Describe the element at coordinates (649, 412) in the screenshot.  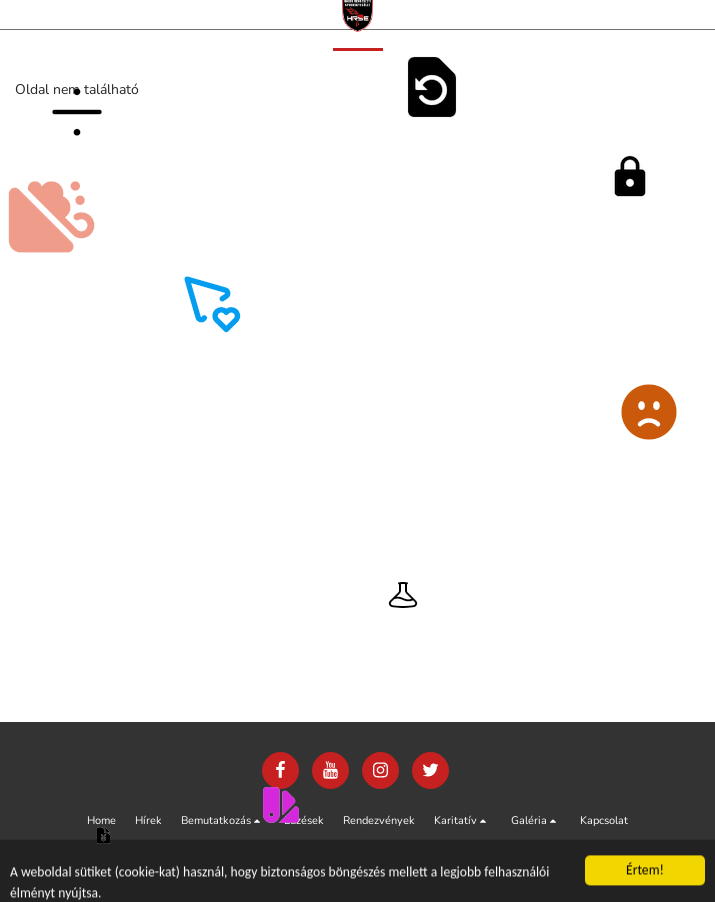
I see `indicates negative feedback or dissatisfaction` at that location.